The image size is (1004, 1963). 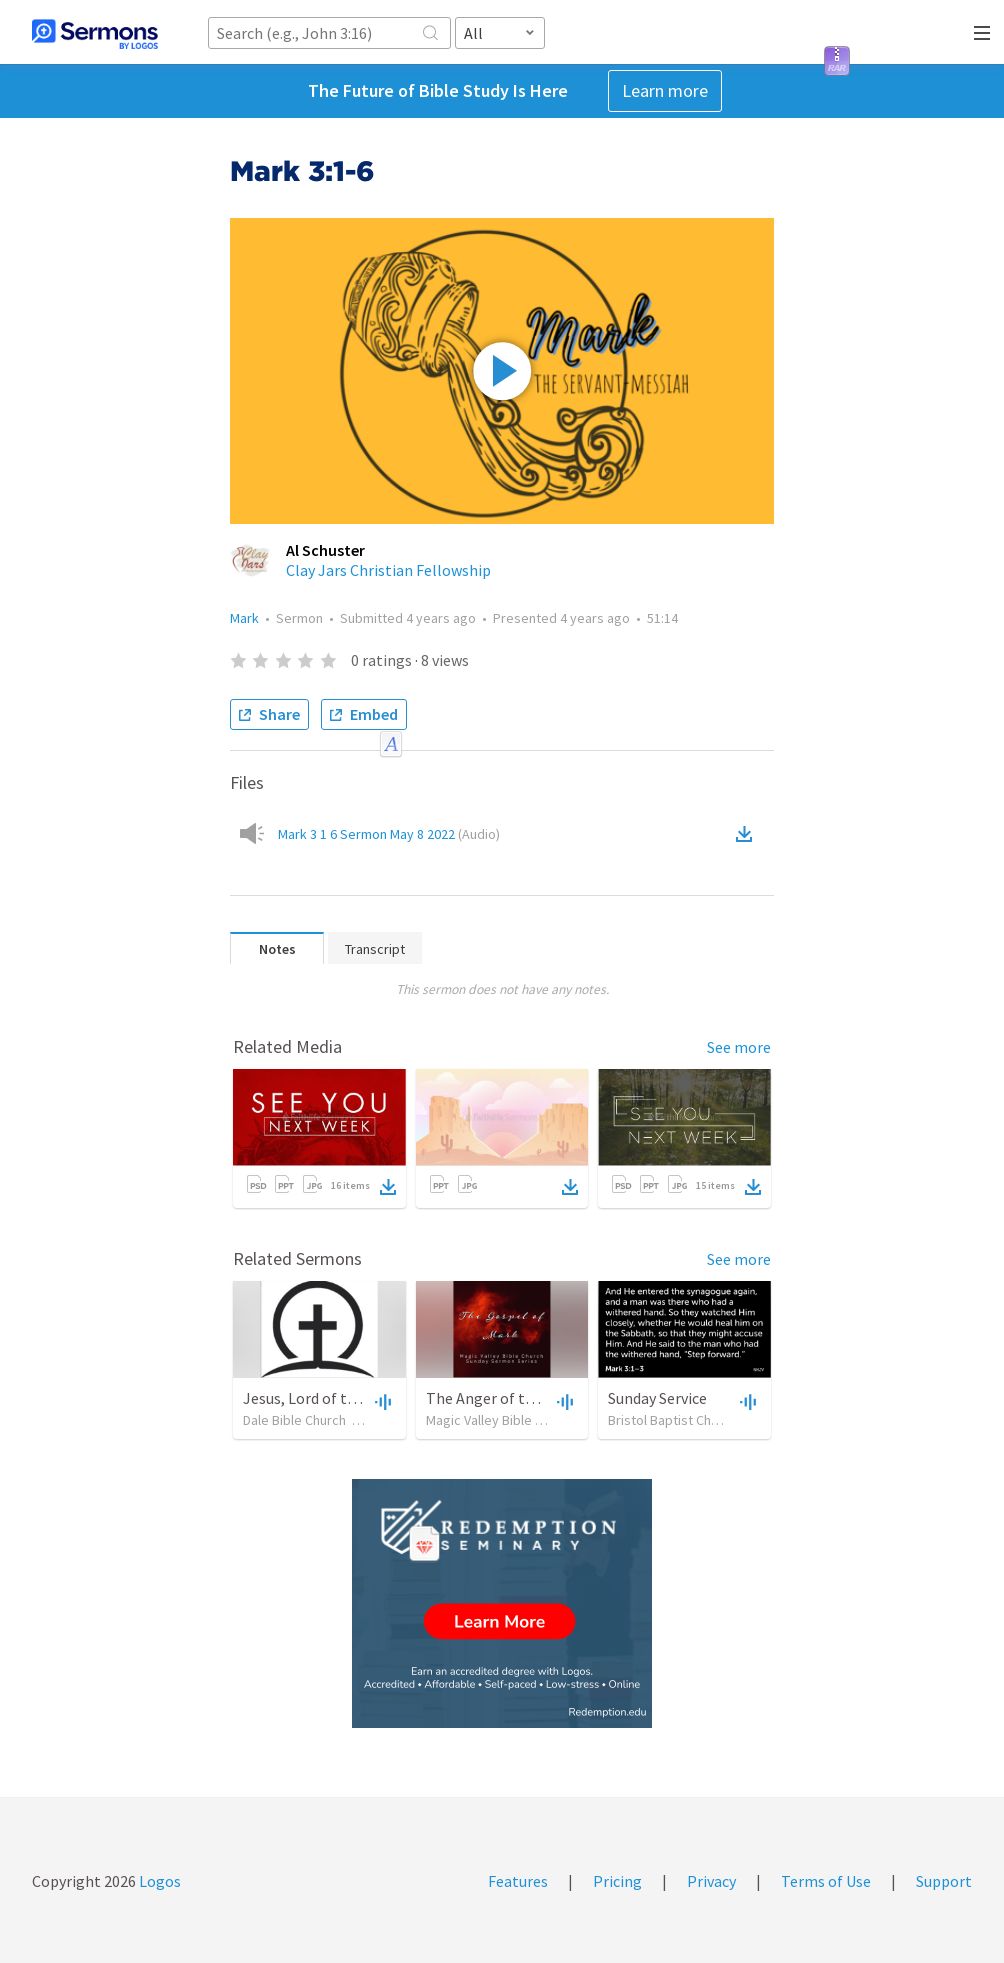 What do you see at coordinates (391, 744) in the screenshot?
I see `an OpenType font file` at bounding box center [391, 744].